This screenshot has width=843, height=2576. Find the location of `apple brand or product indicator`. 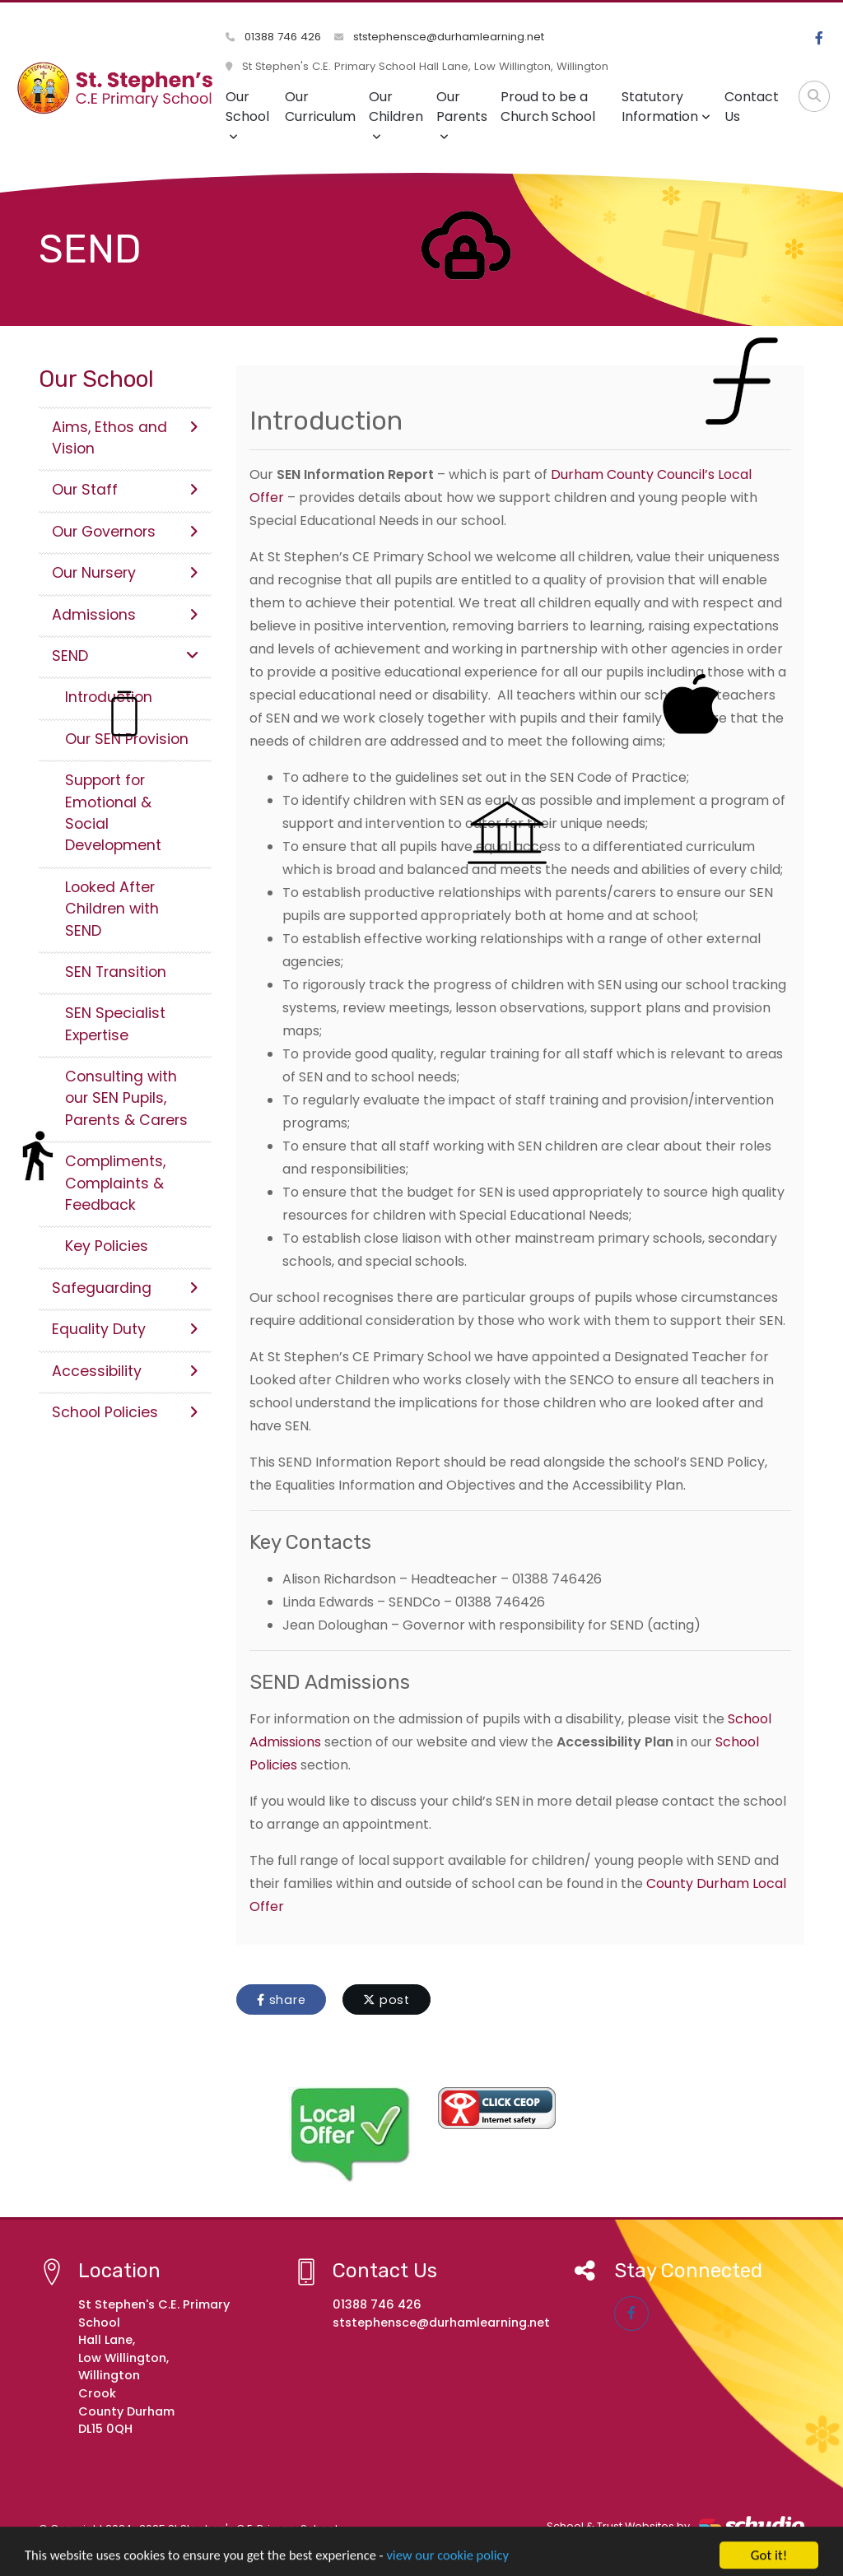

apple brand or product indicator is located at coordinates (692, 708).